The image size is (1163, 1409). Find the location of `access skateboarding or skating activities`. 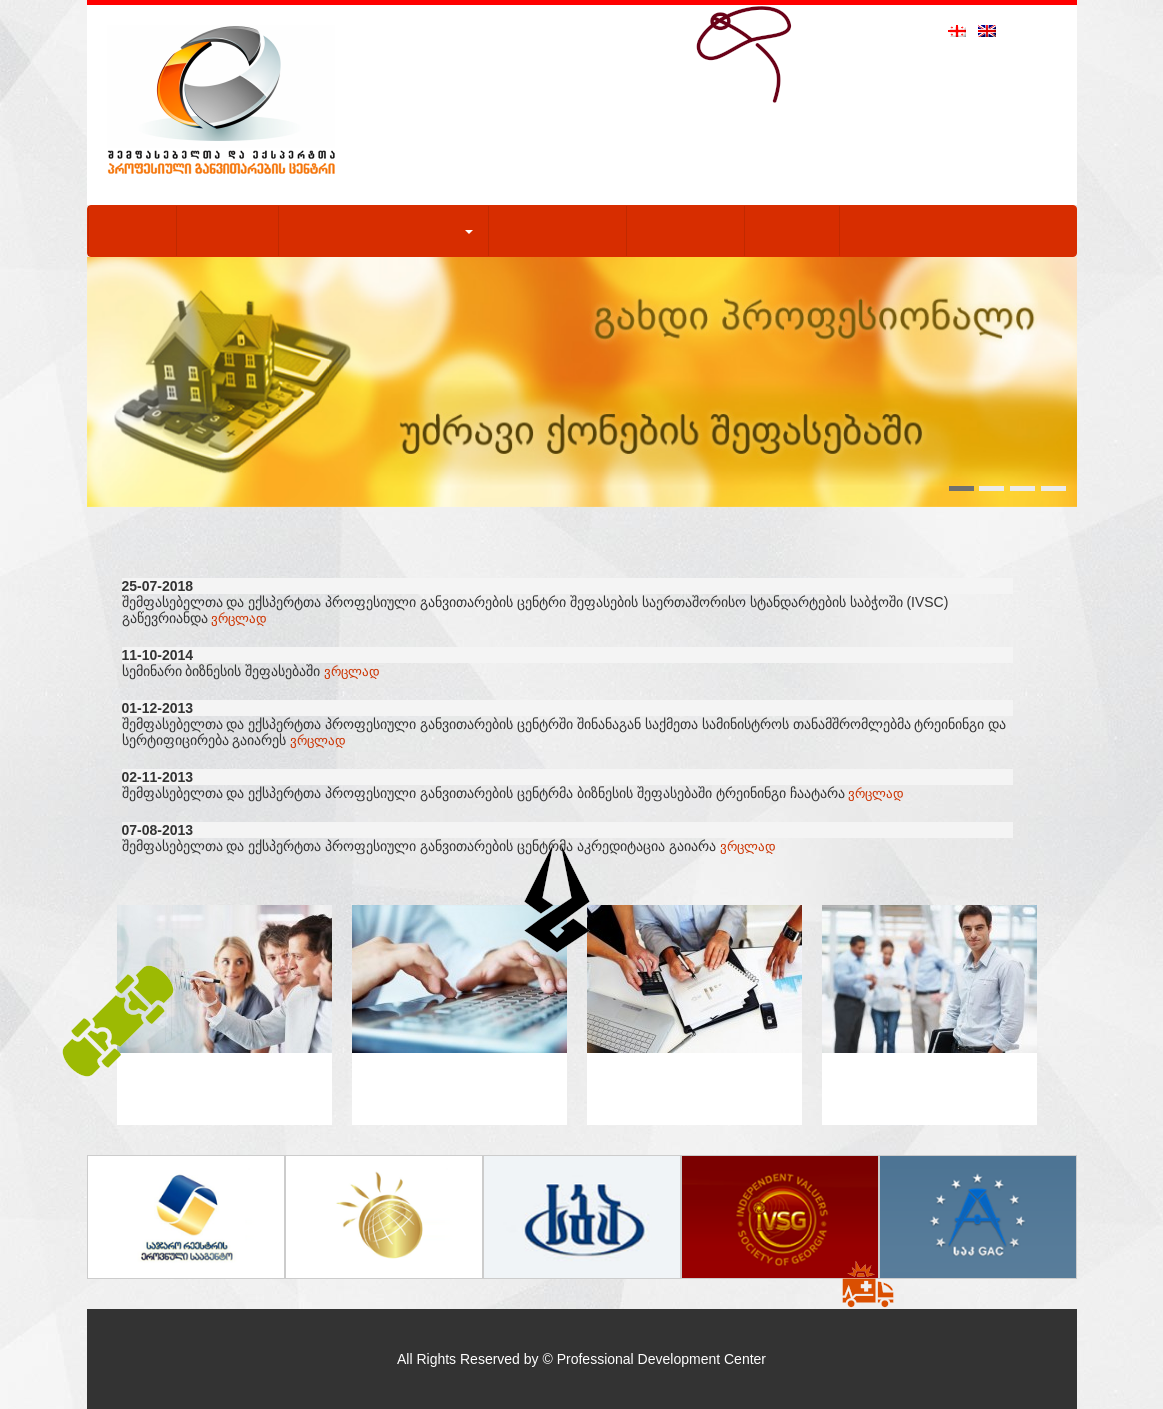

access skateboarding or skating activities is located at coordinates (118, 1021).